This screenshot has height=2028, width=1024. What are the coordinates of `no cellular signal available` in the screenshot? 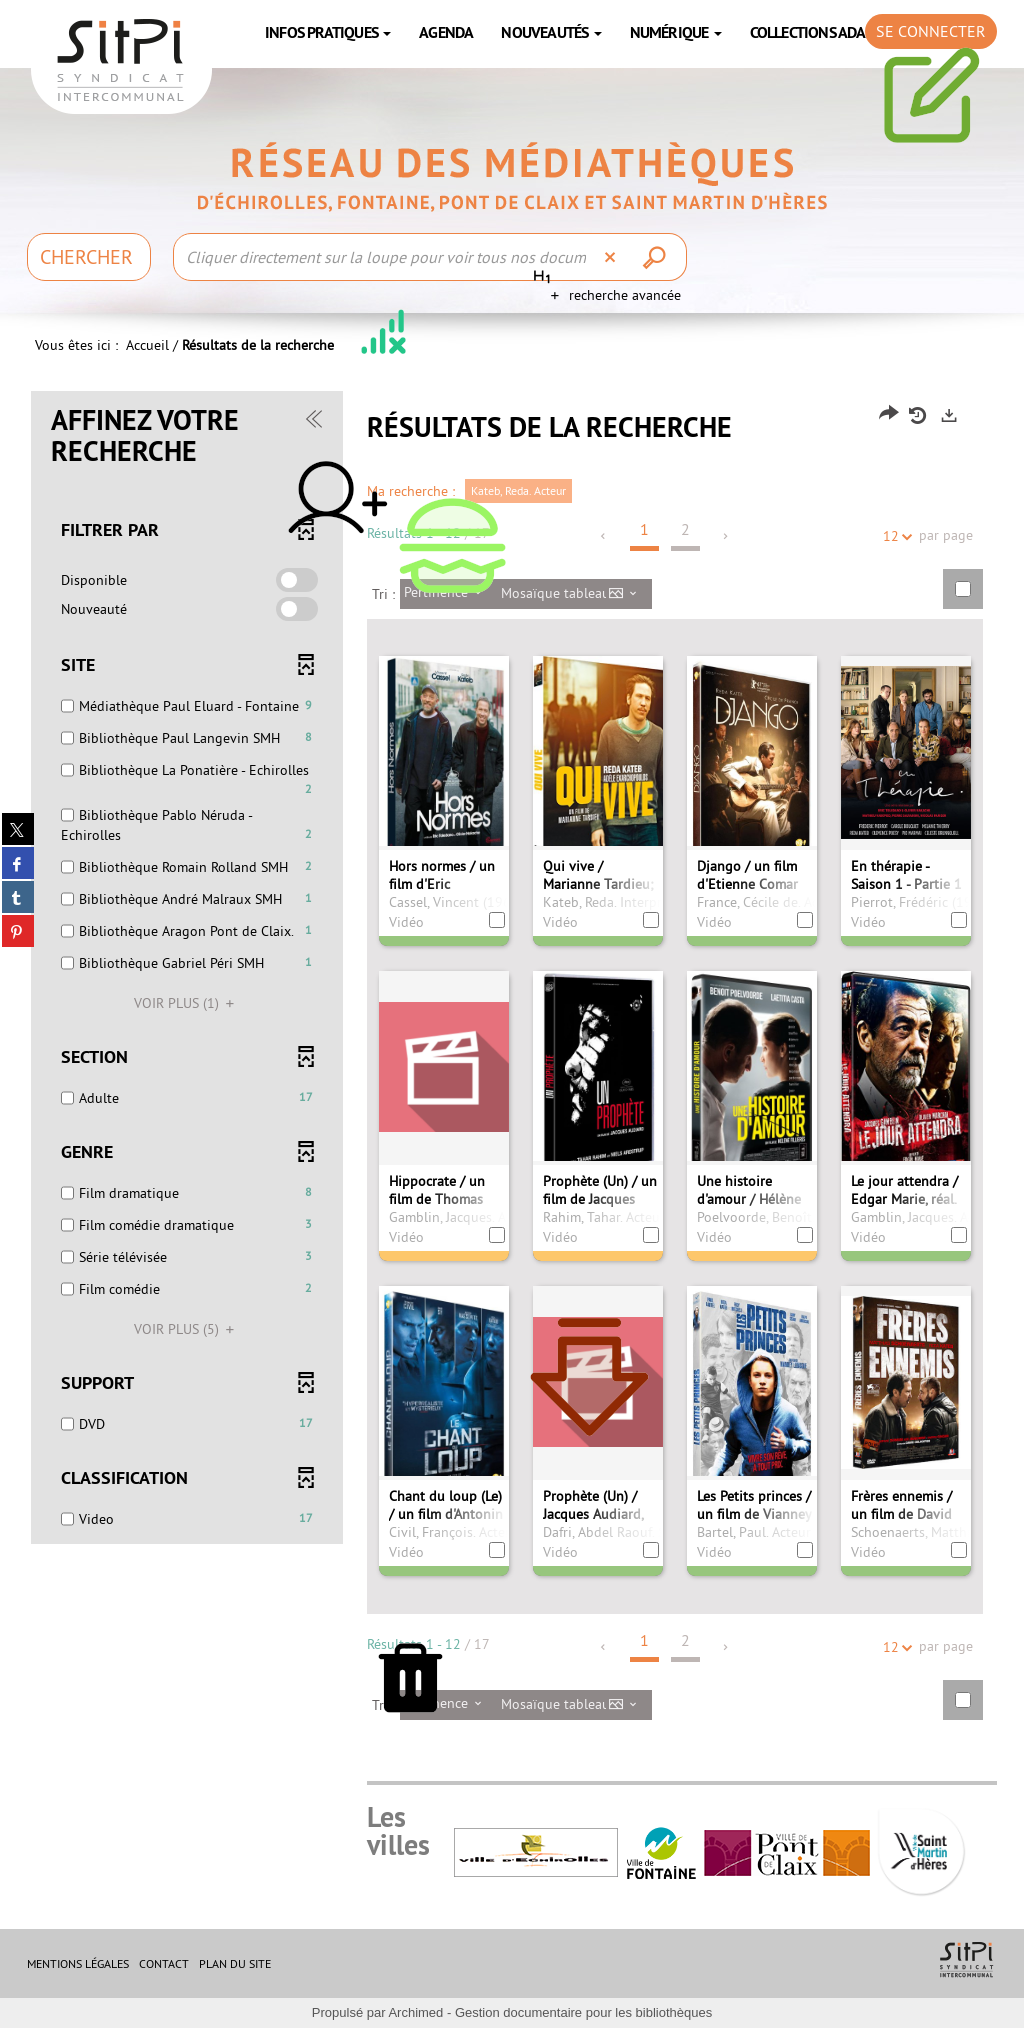 It's located at (384, 334).